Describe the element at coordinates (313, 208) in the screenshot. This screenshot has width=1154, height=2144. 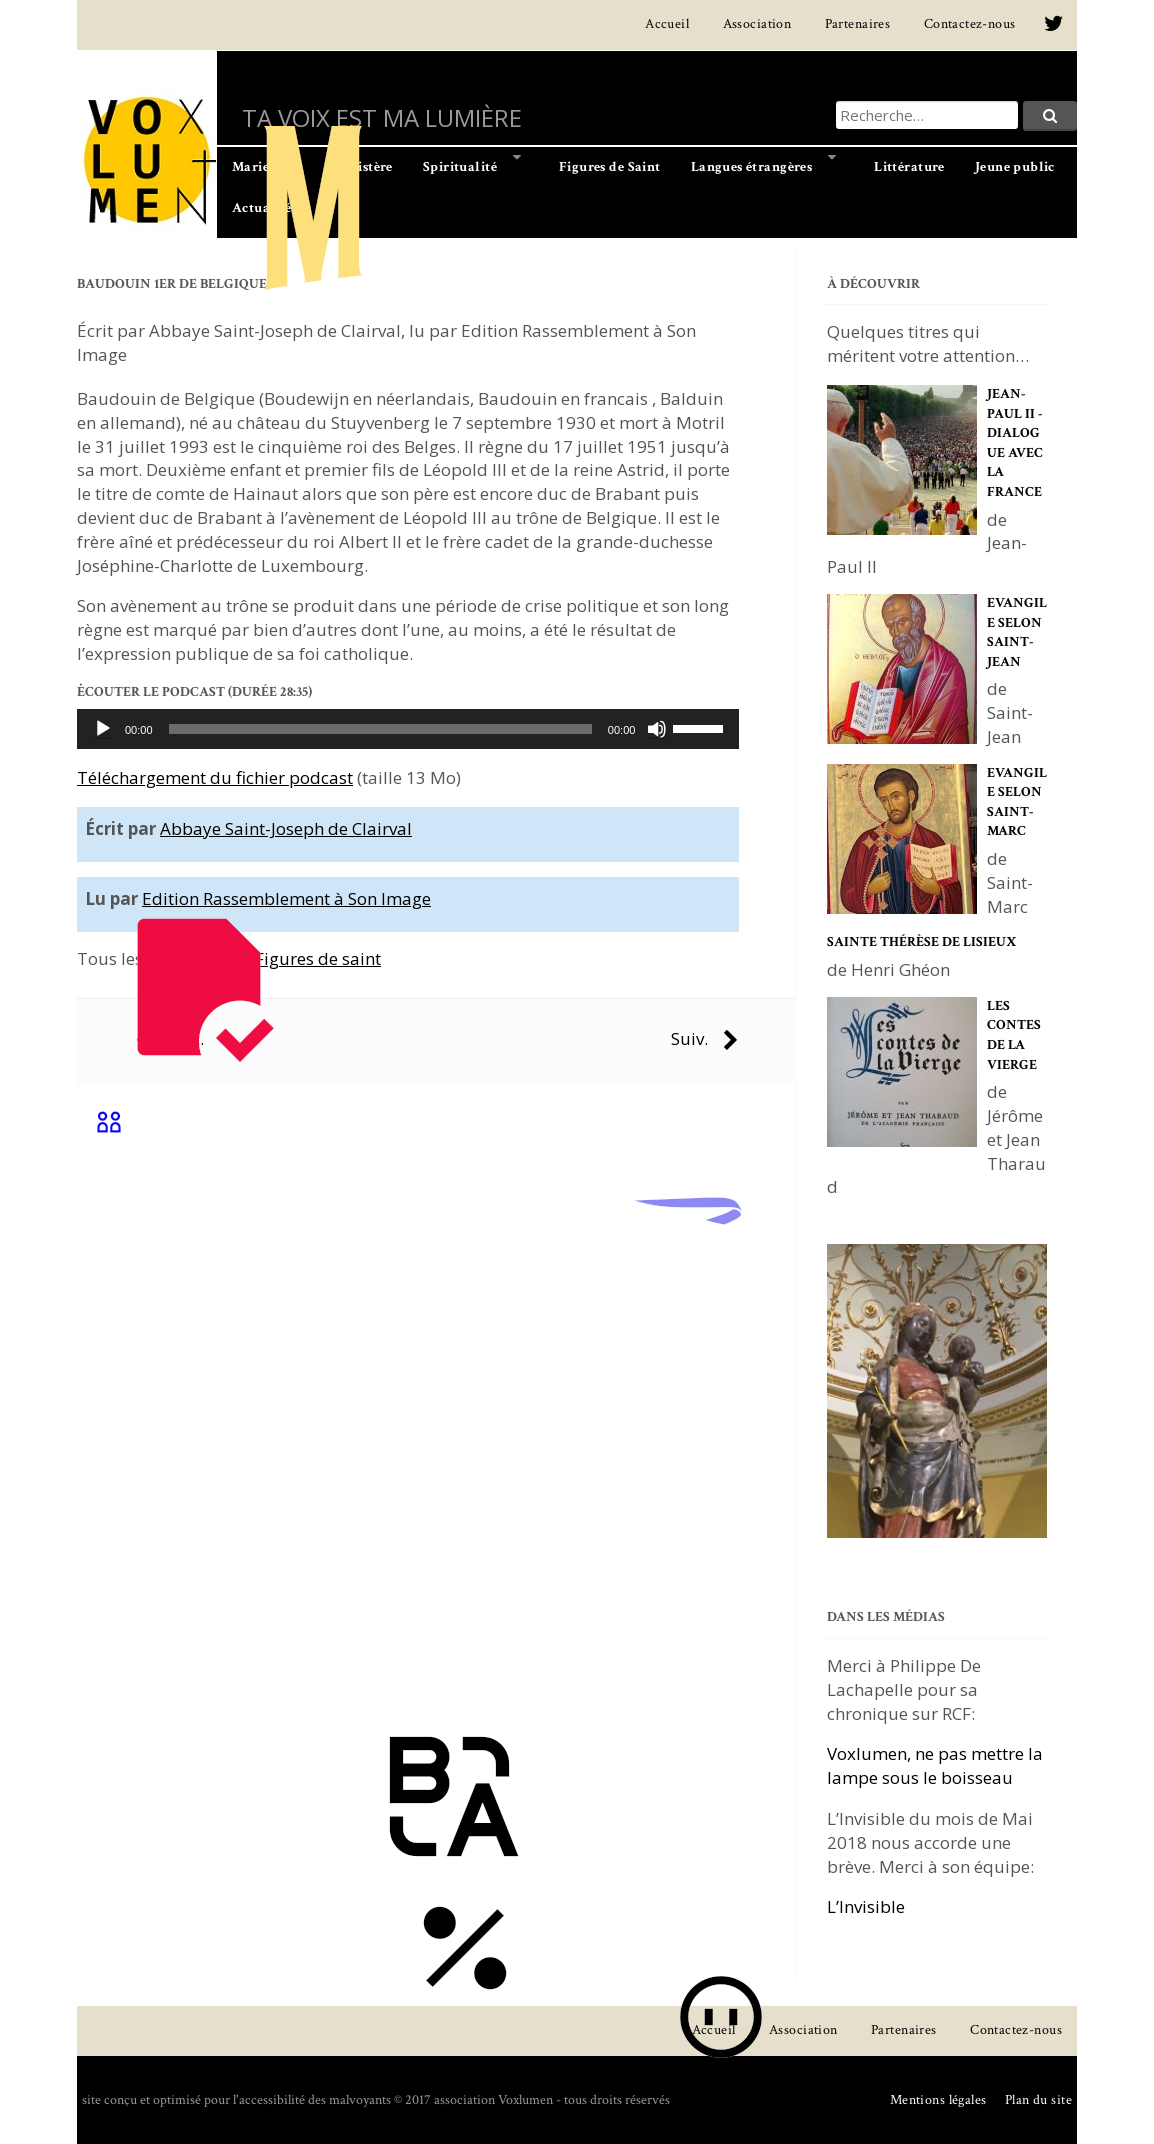
I see `open The Mighty app or website` at that location.